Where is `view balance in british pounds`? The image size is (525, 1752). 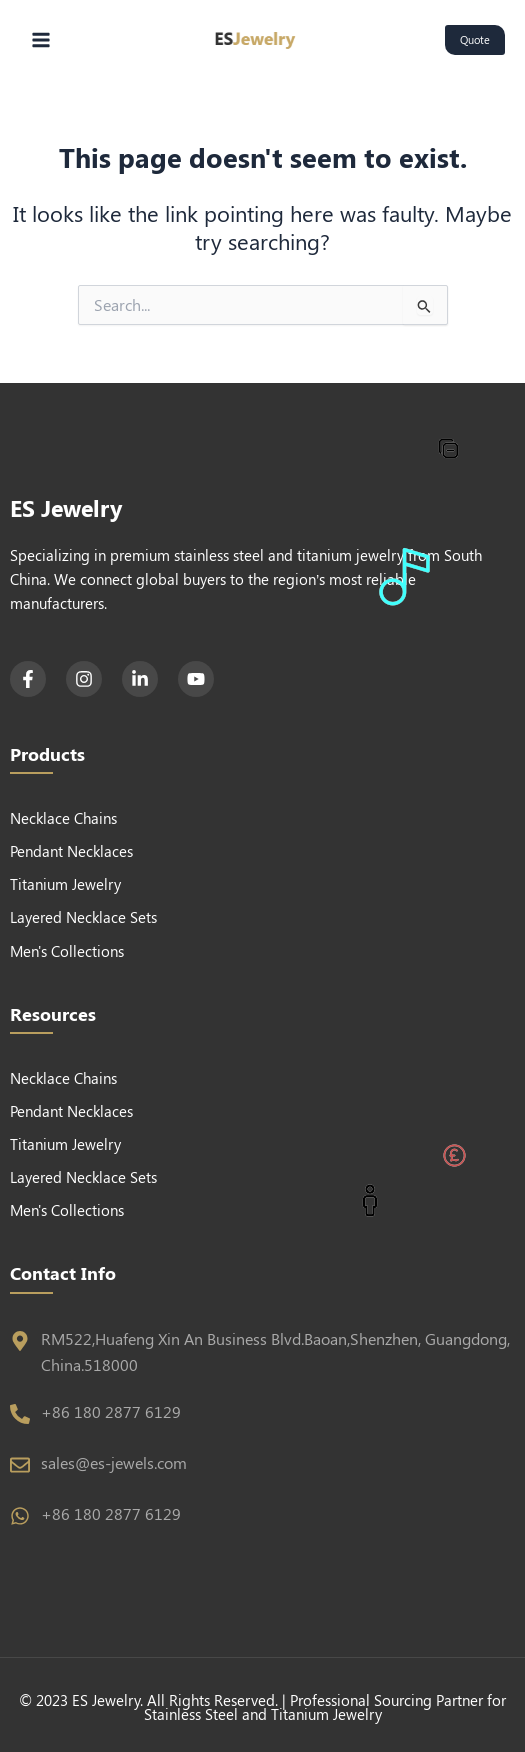 view balance in british pounds is located at coordinates (454, 1155).